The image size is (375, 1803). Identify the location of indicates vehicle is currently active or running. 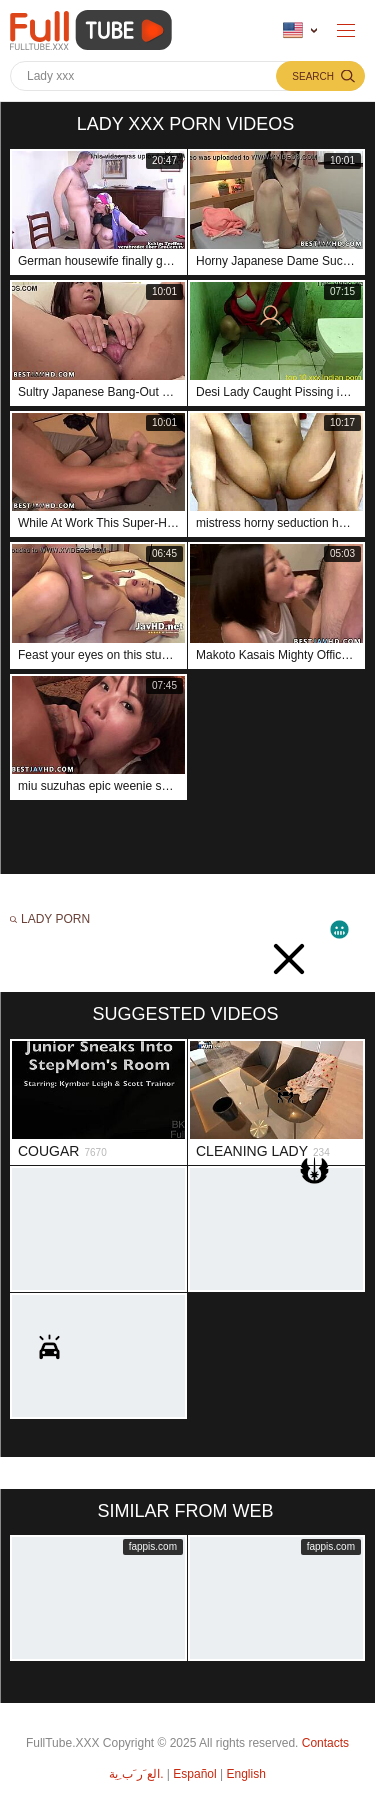
(49, 1347).